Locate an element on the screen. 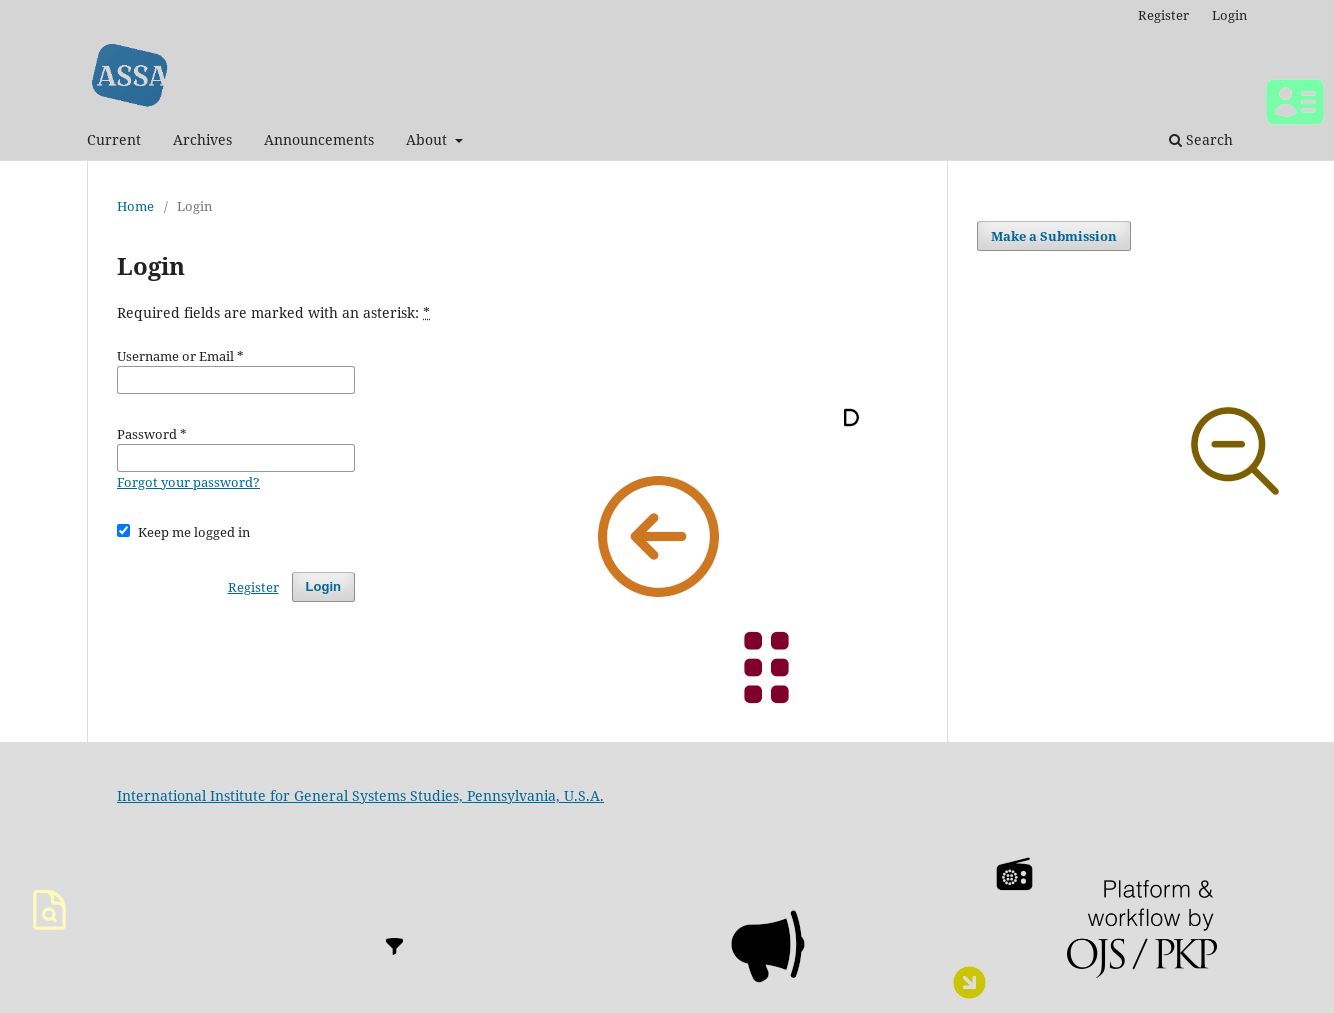 This screenshot has width=1334, height=1013. filter or sort content is located at coordinates (394, 946).